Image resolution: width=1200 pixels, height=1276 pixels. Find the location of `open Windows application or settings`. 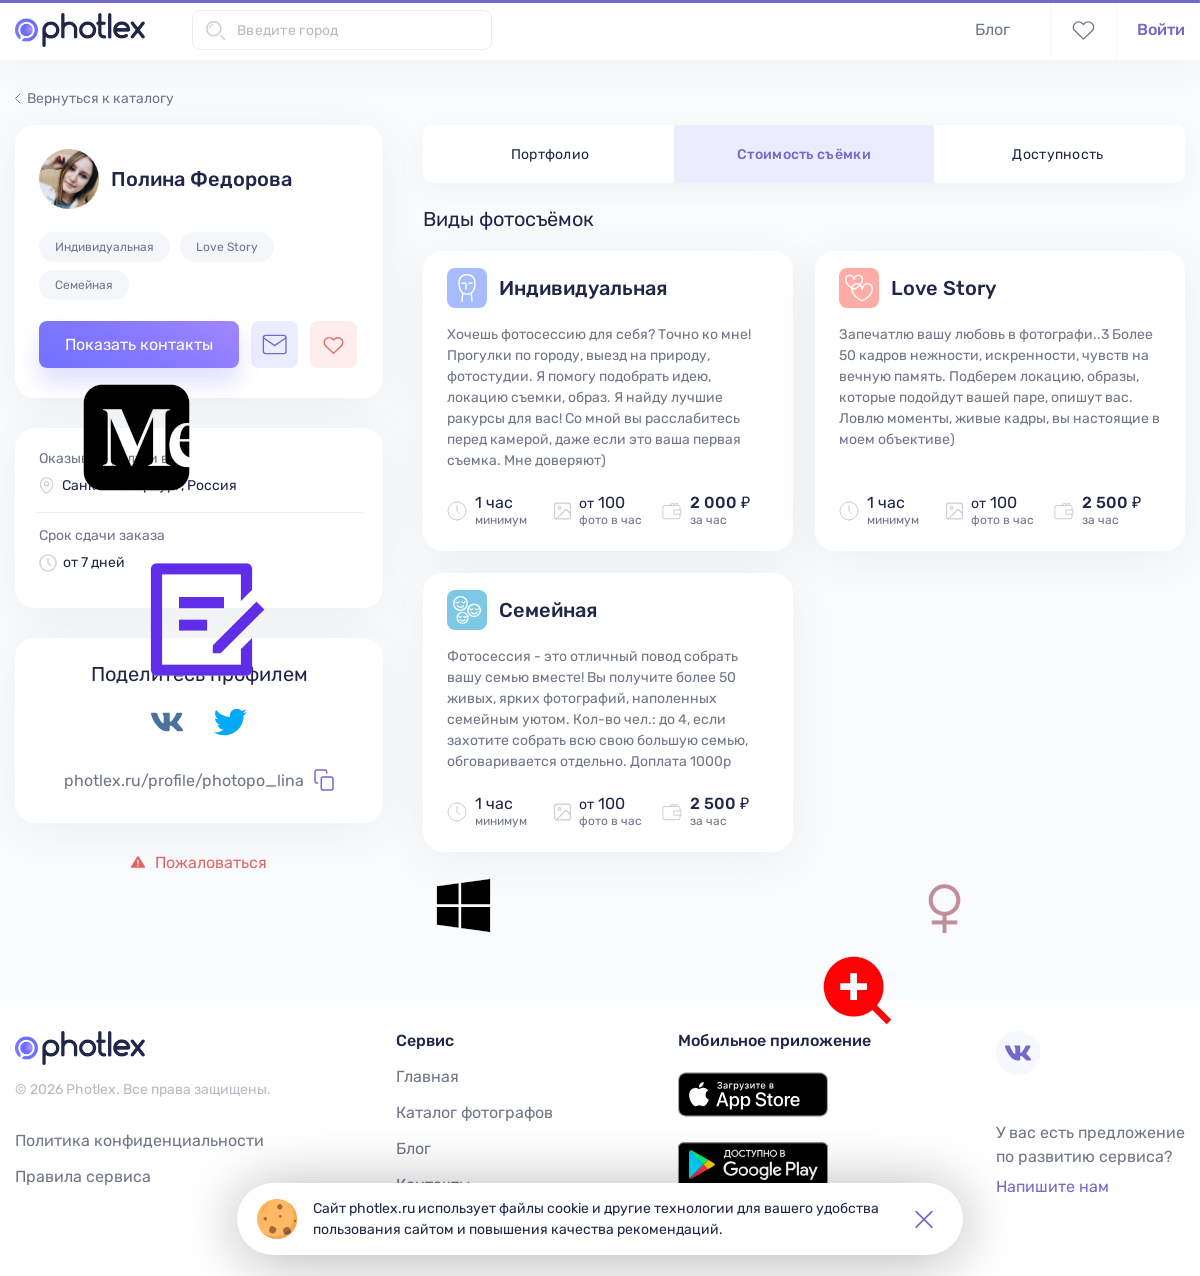

open Windows application or settings is located at coordinates (463, 905).